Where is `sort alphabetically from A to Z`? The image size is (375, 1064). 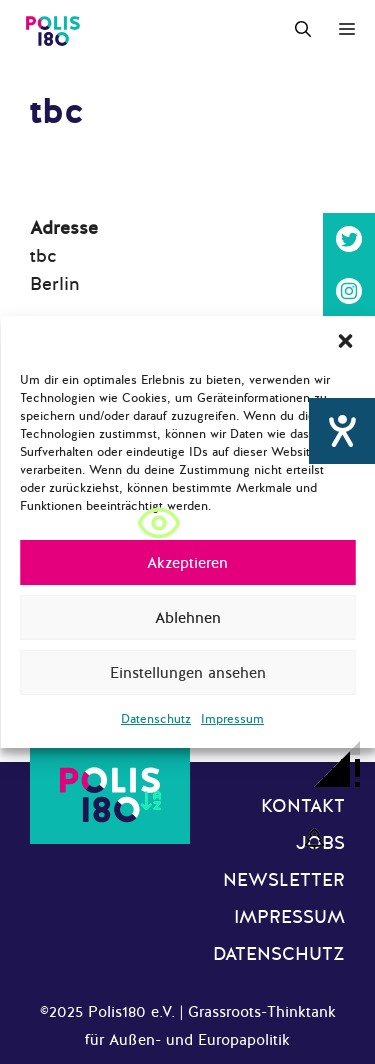
sort alphabetically from A to Z is located at coordinates (151, 800).